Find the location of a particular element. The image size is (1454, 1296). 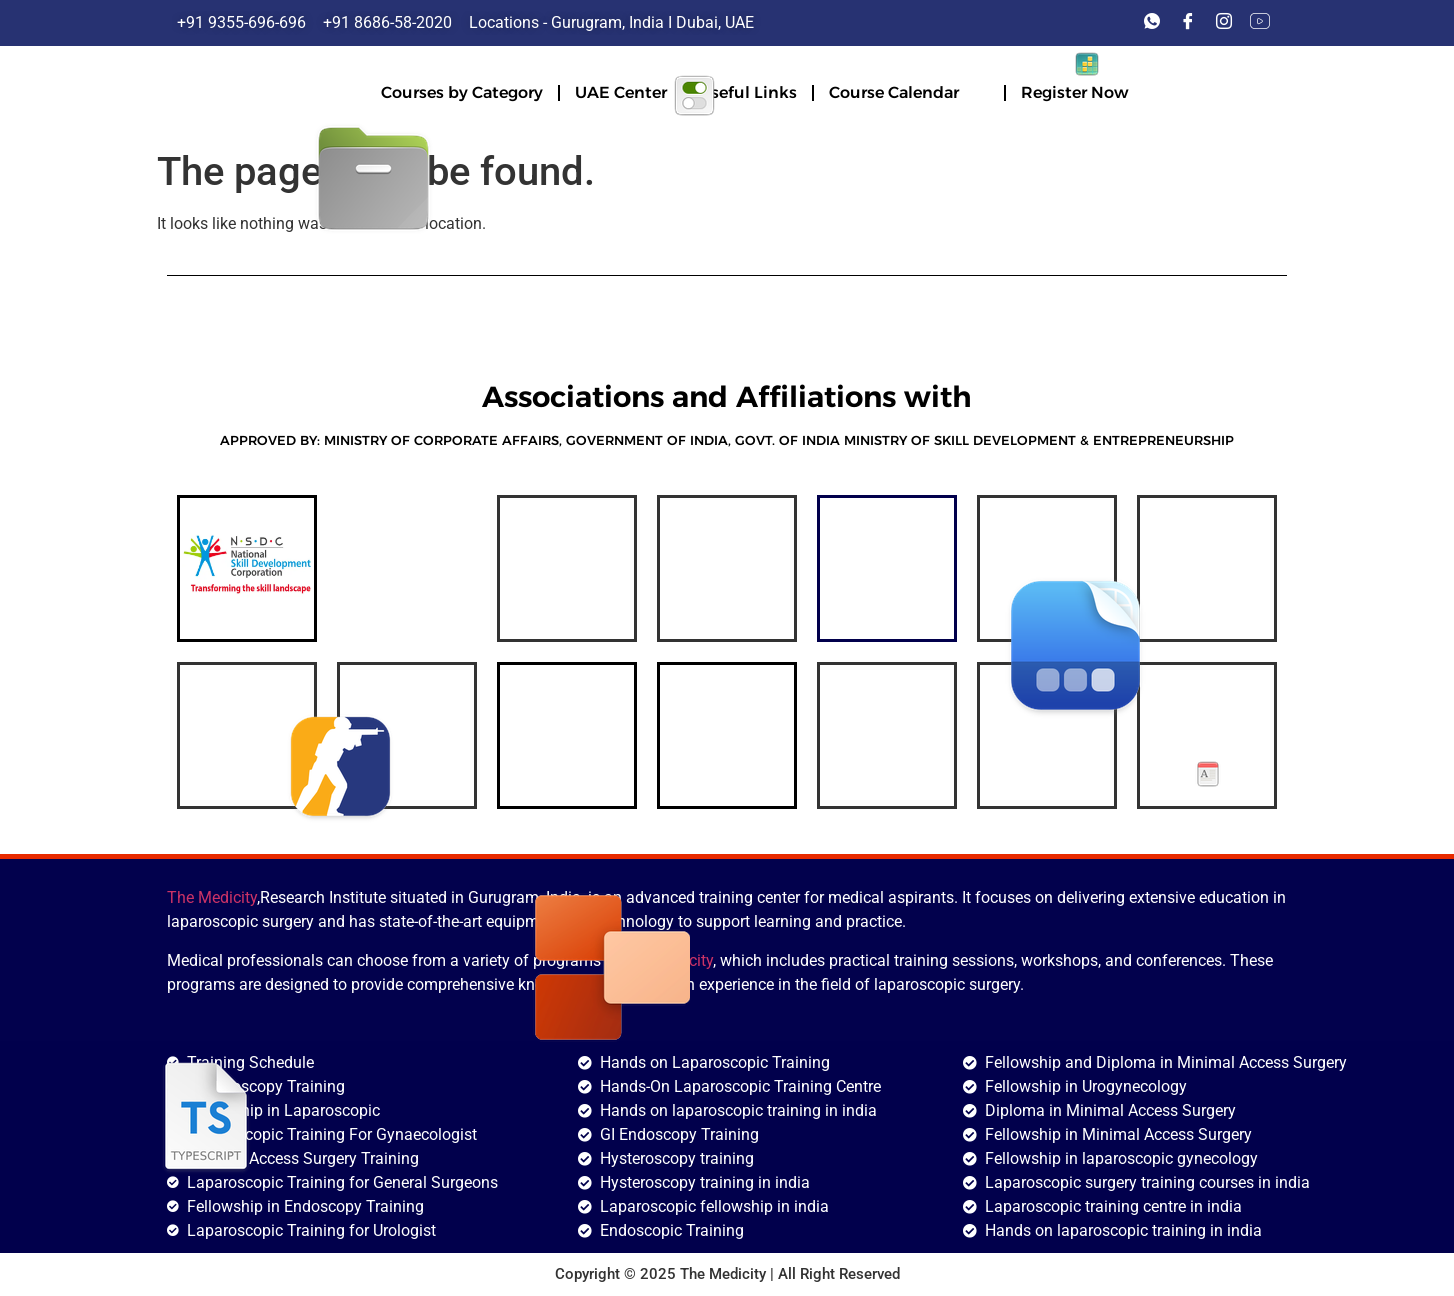

open the file manager is located at coordinates (373, 178).